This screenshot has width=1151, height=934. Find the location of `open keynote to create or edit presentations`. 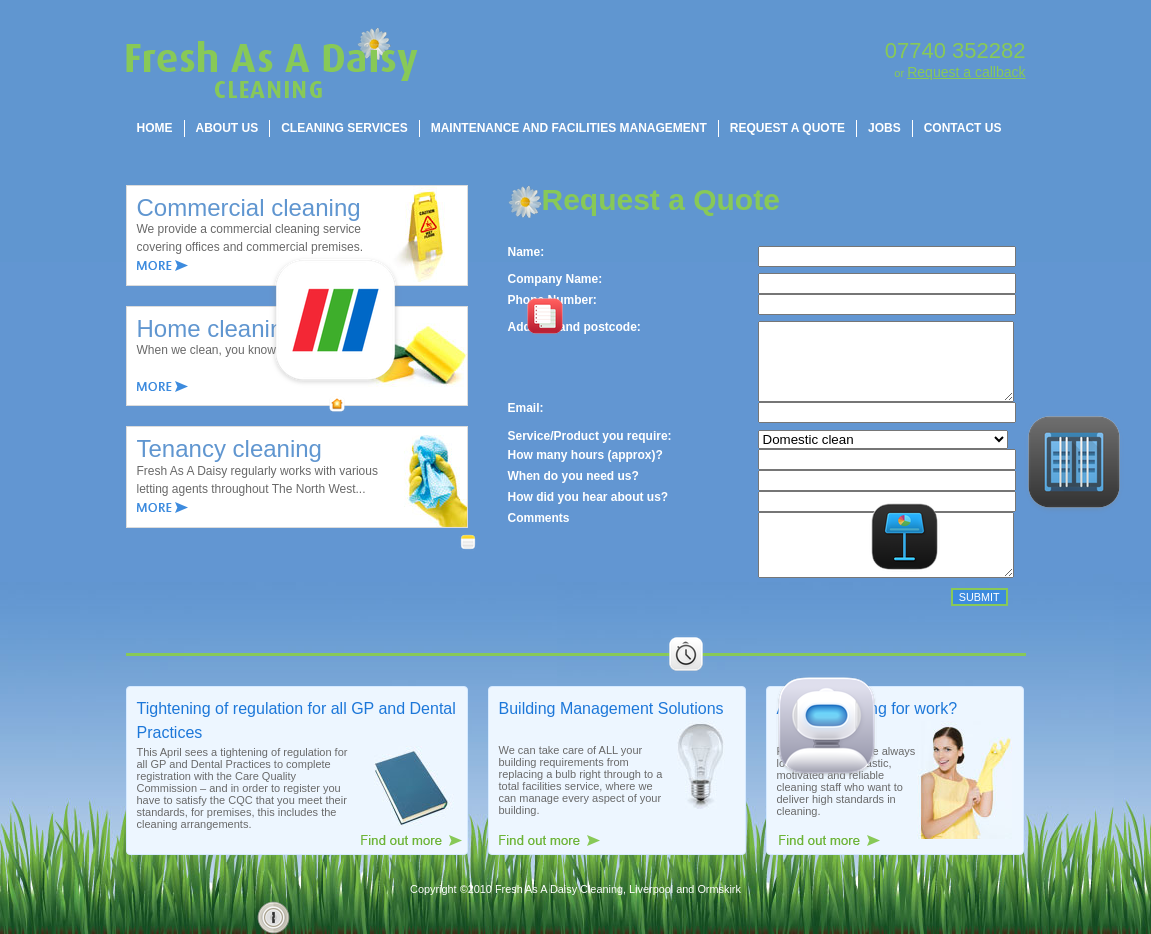

open keynote to create or edit presentations is located at coordinates (904, 536).